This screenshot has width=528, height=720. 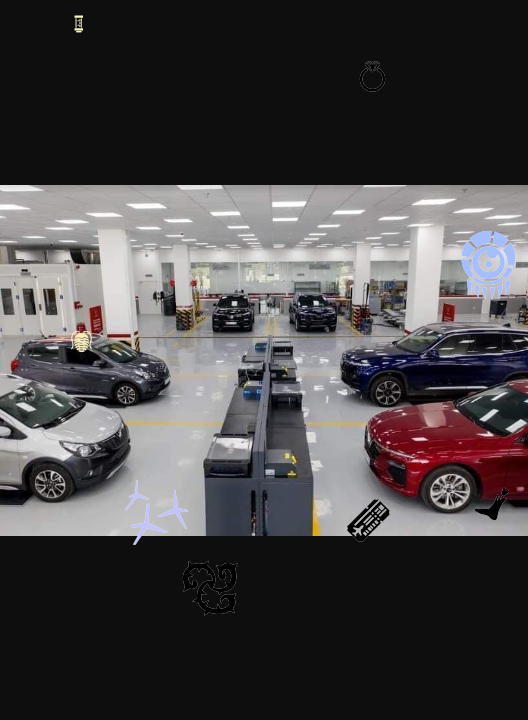 I want to click on view your boarding pass, so click(x=368, y=520).